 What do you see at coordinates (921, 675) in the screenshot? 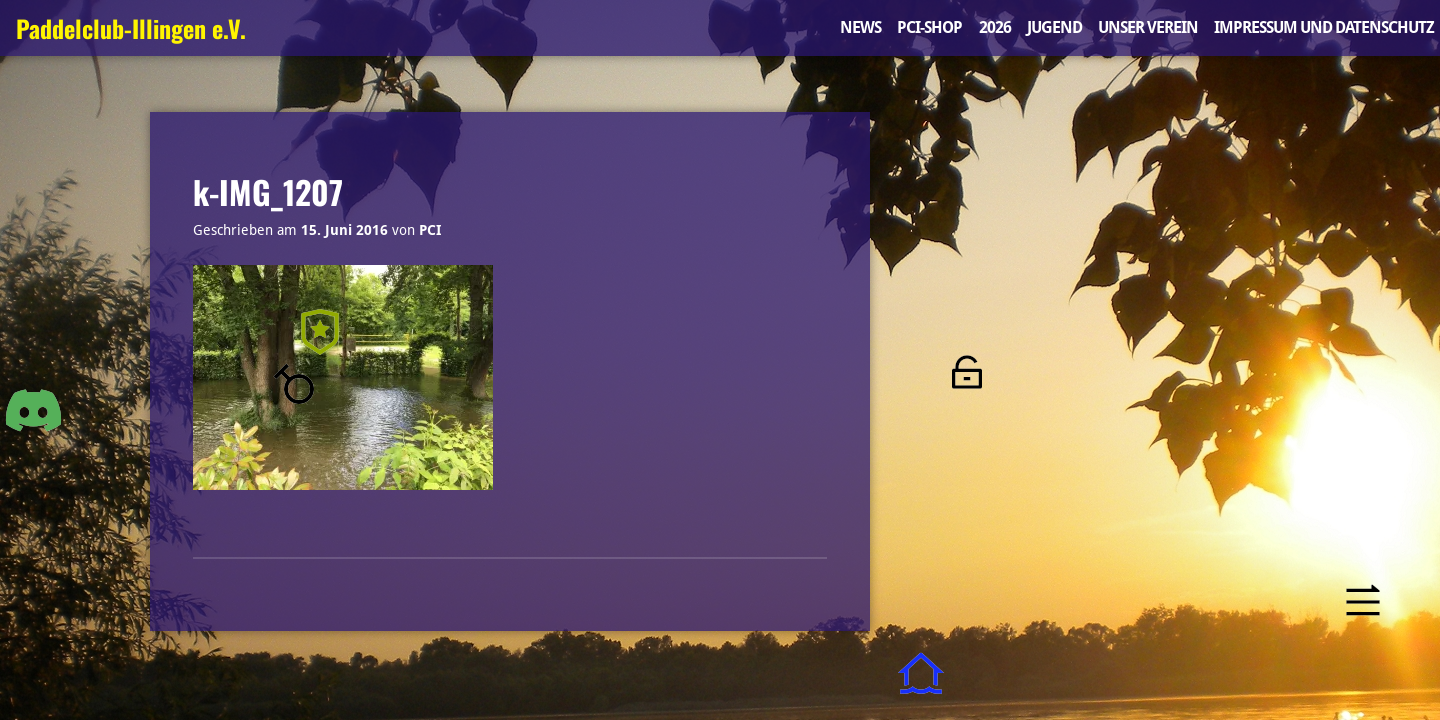
I see `indicates flood warning or alert` at bounding box center [921, 675].